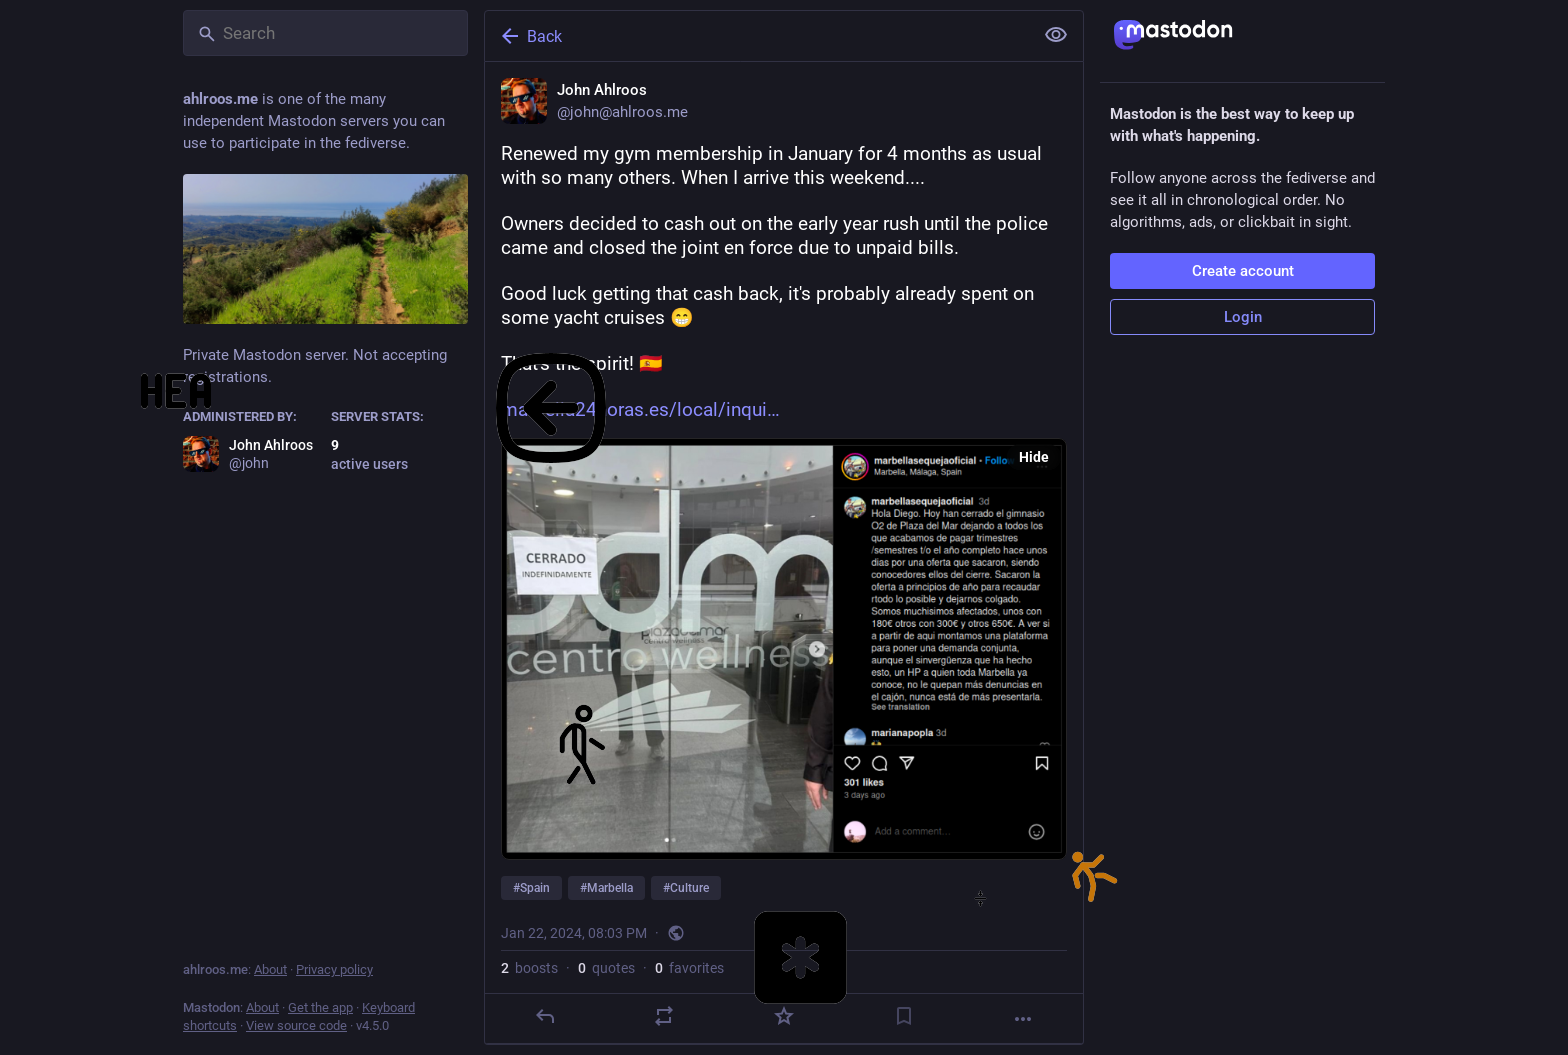 This screenshot has width=1568, height=1055. Describe the element at coordinates (551, 408) in the screenshot. I see `go back to the previous screen` at that location.